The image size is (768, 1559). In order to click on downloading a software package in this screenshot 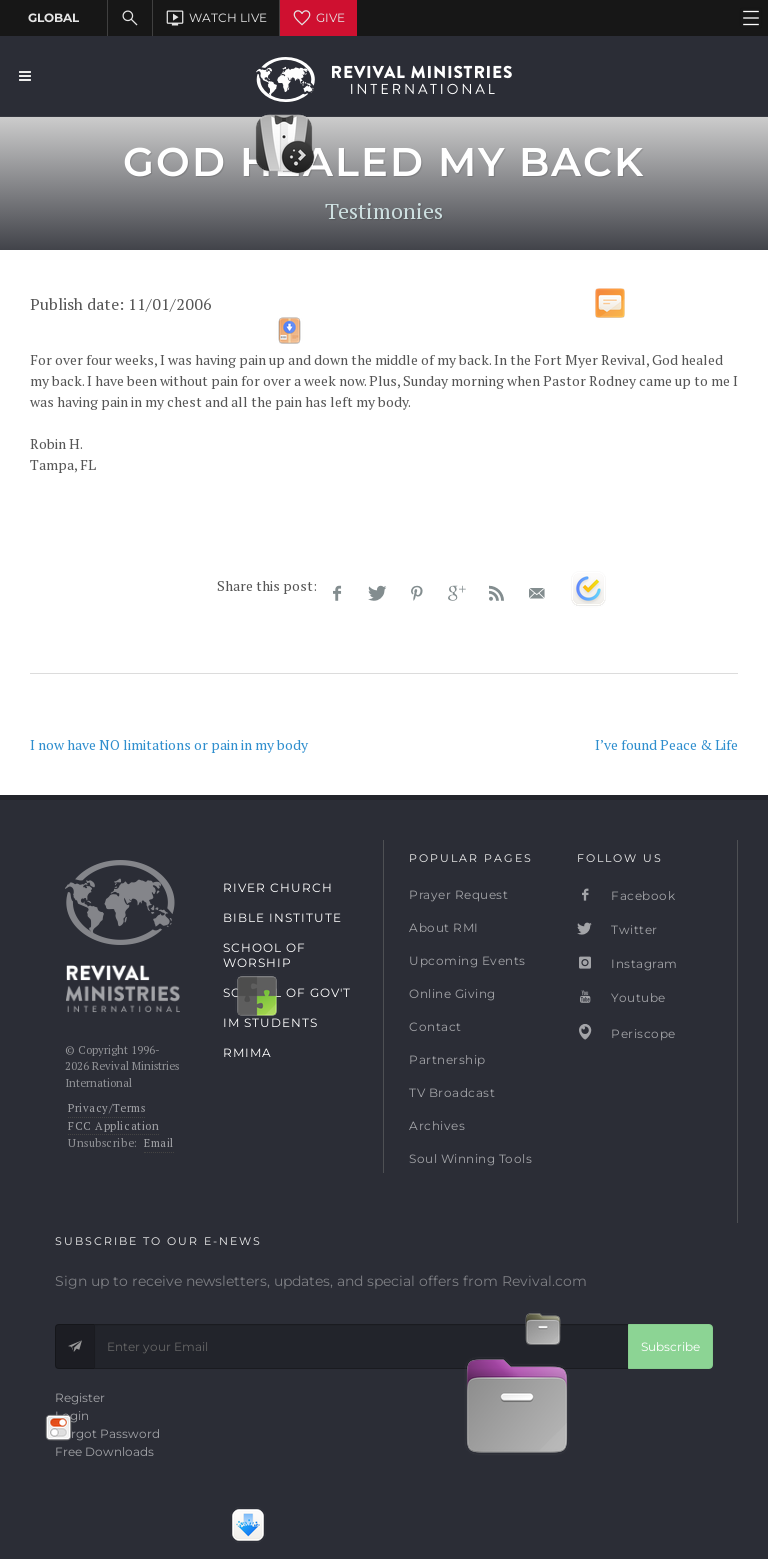, I will do `click(289, 330)`.